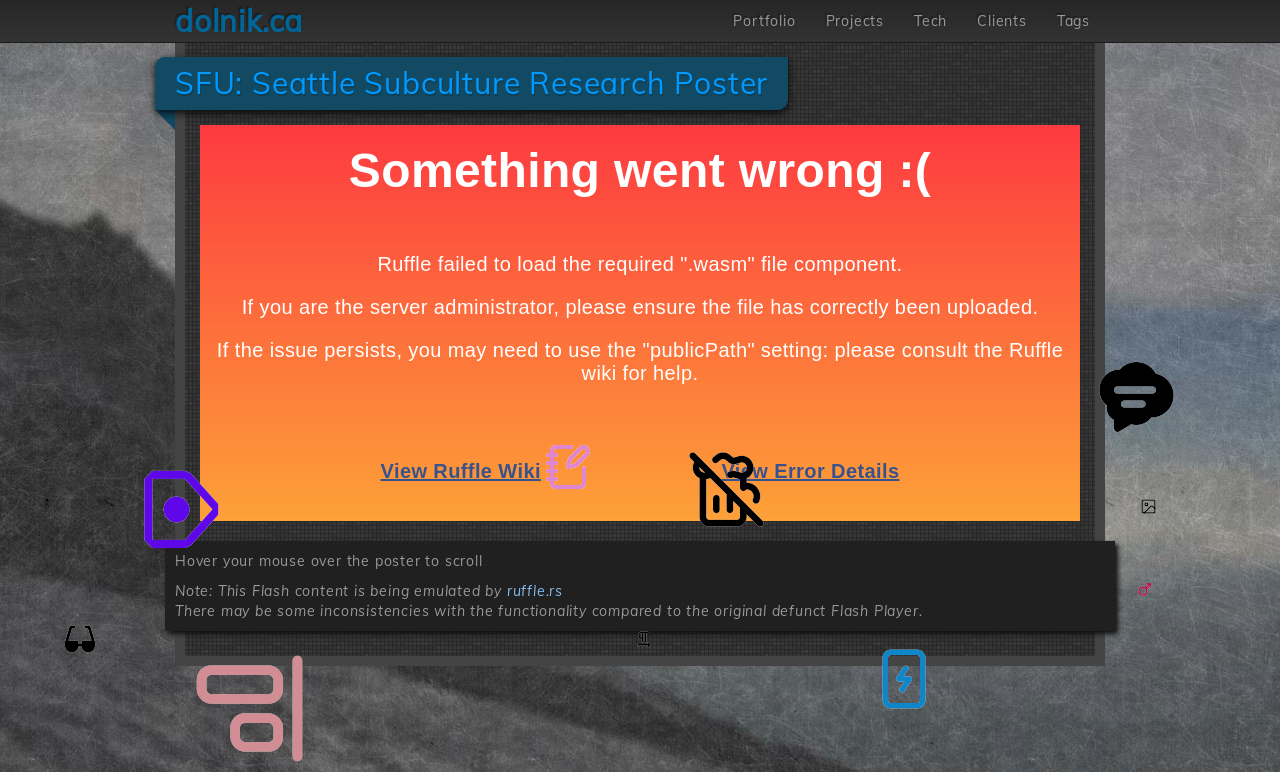 The image size is (1280, 772). What do you see at coordinates (1148, 506) in the screenshot?
I see `view or open an image file` at bounding box center [1148, 506].